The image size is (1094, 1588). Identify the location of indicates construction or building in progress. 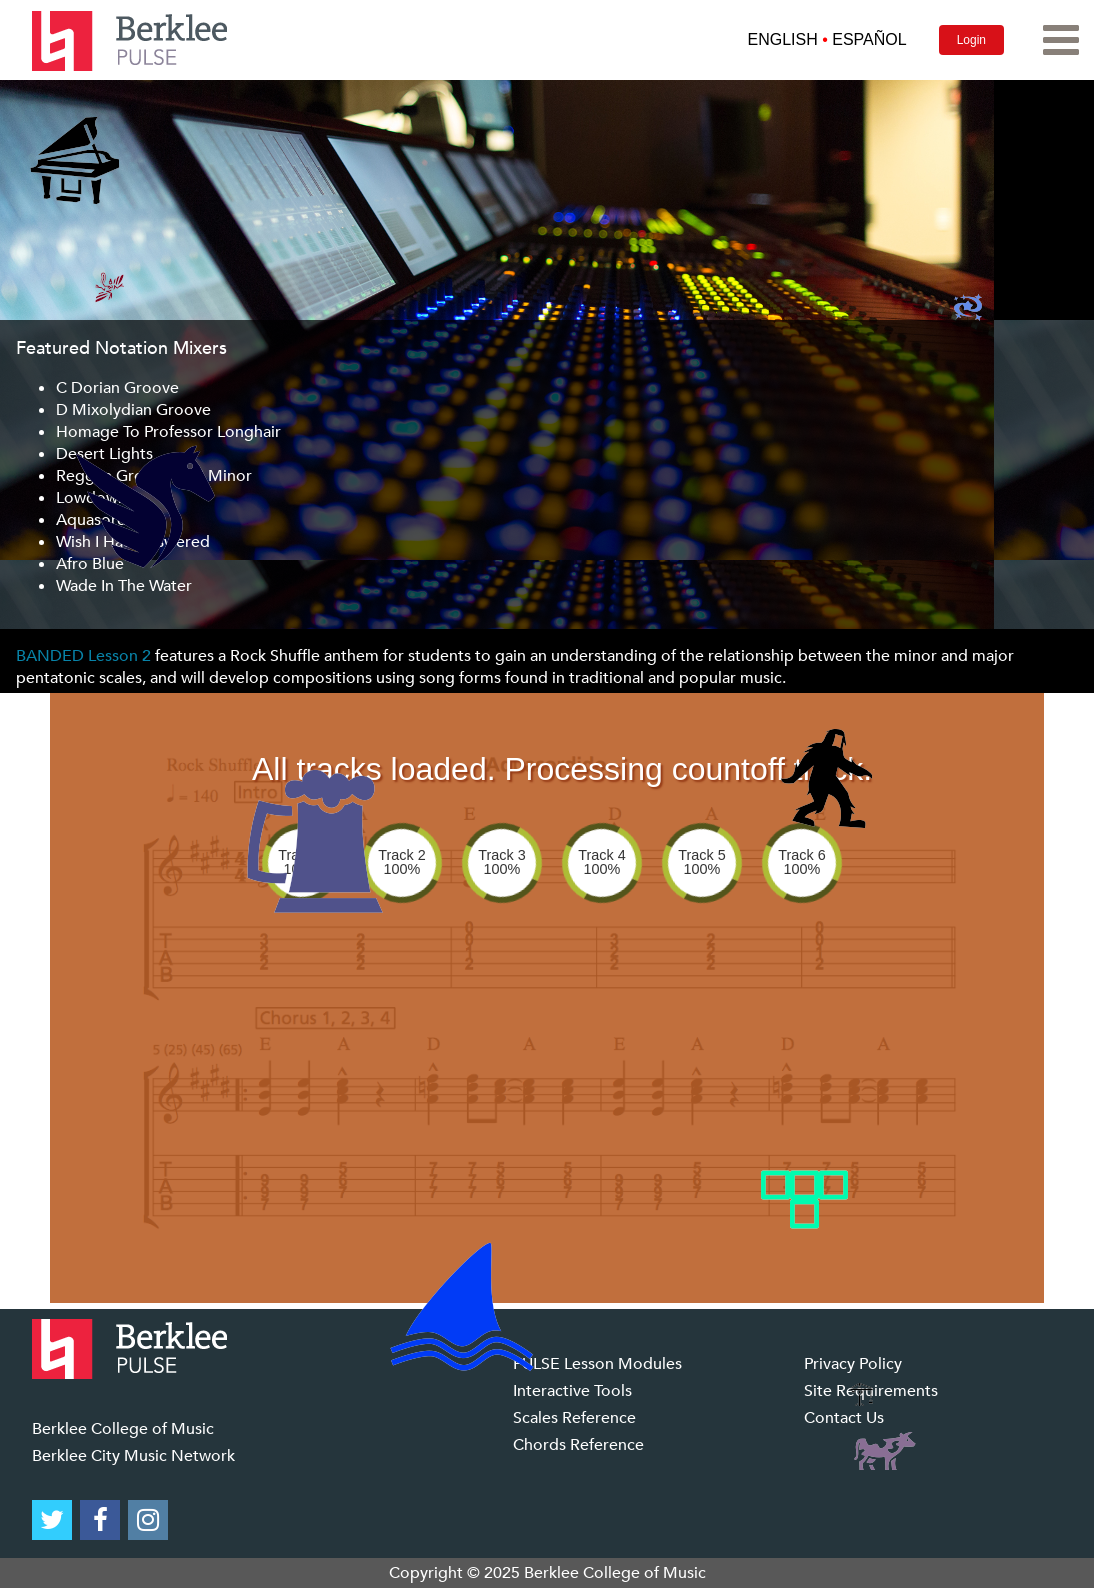
(861, 1394).